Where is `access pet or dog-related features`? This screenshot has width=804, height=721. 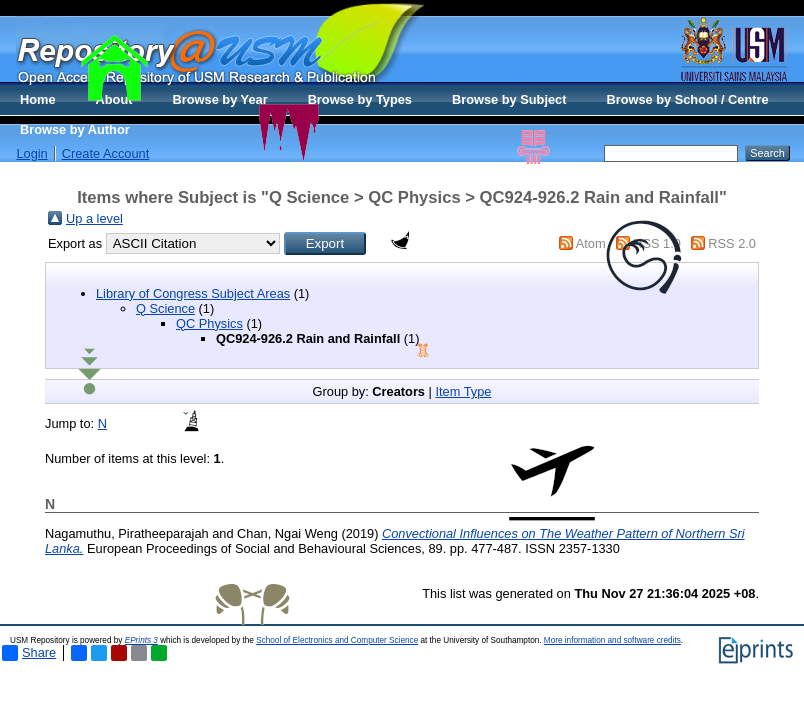 access pet or dog-related features is located at coordinates (114, 67).